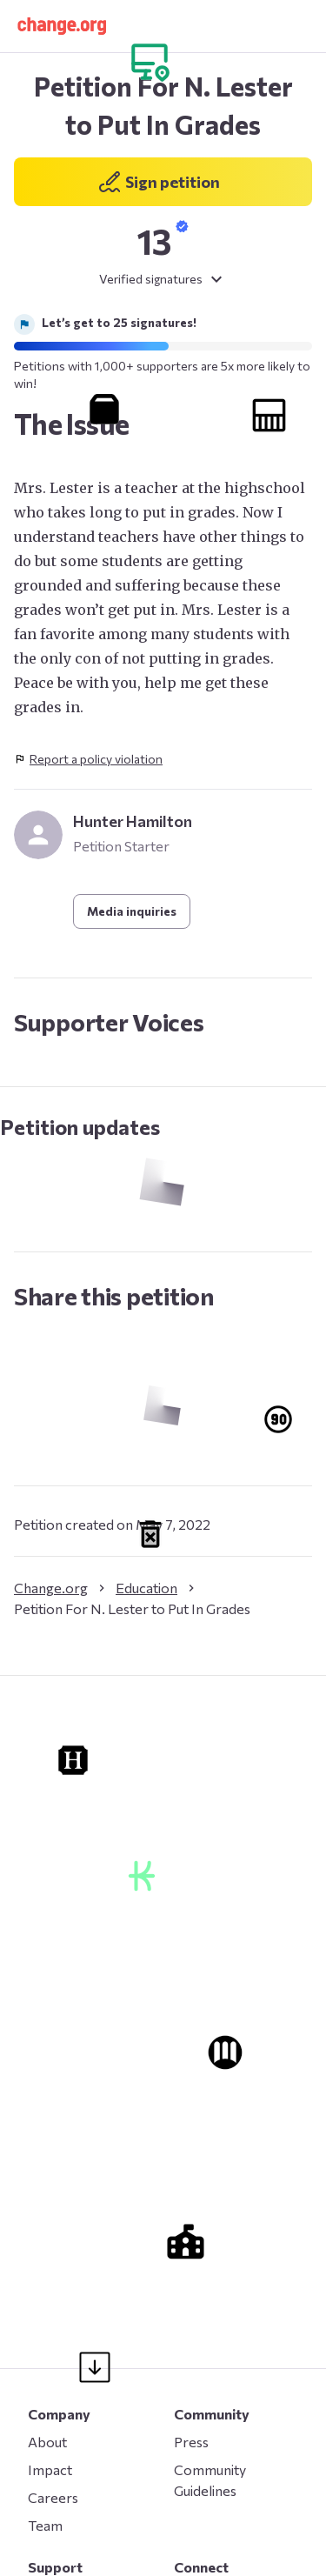 This screenshot has height=2576, width=326. Describe the element at coordinates (95, 2367) in the screenshot. I see `download file or content` at that location.